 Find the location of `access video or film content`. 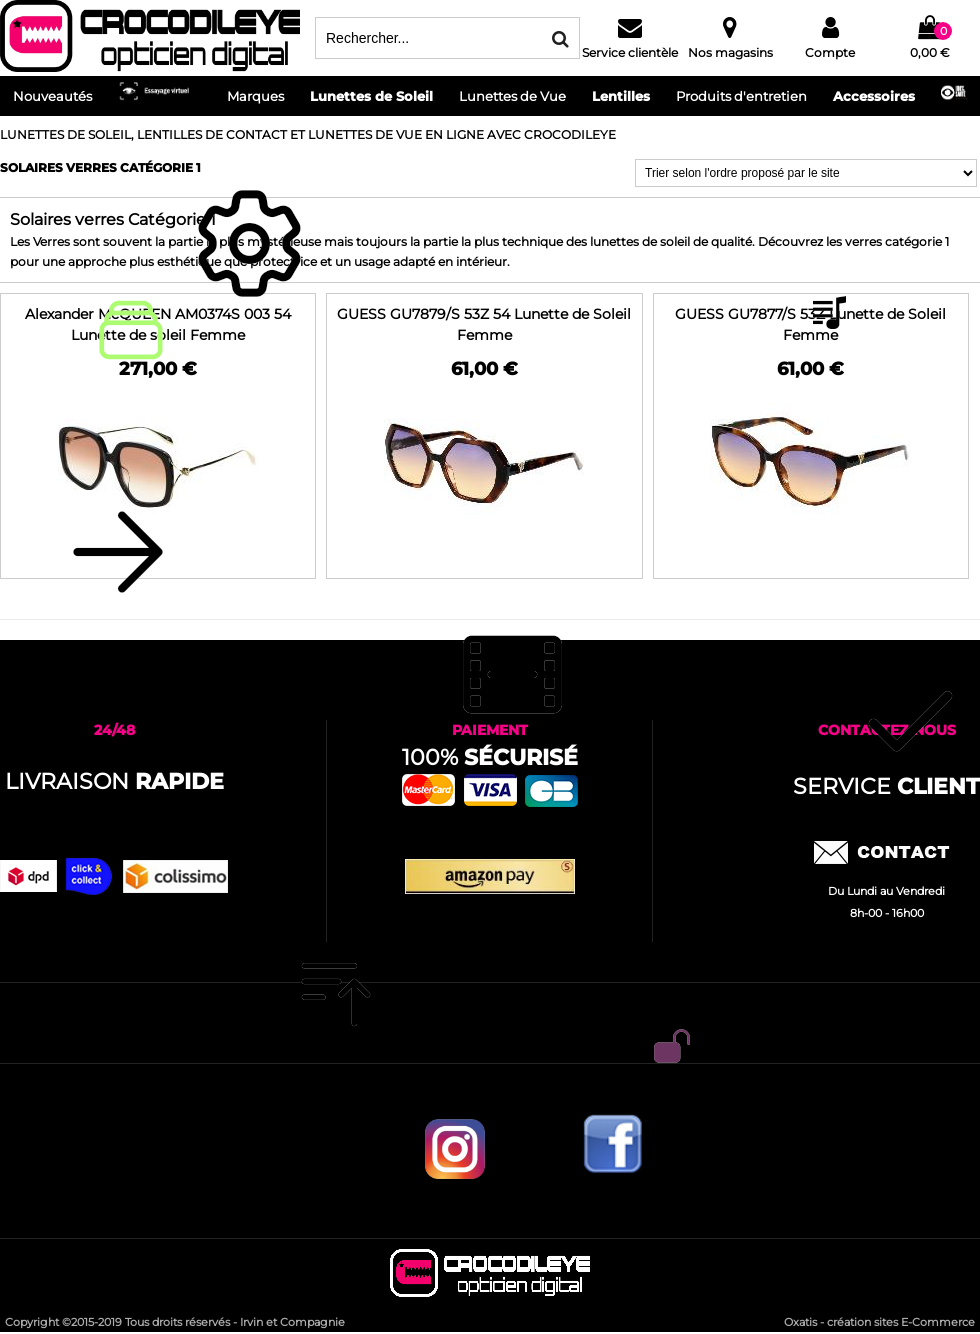

access video or film content is located at coordinates (512, 674).